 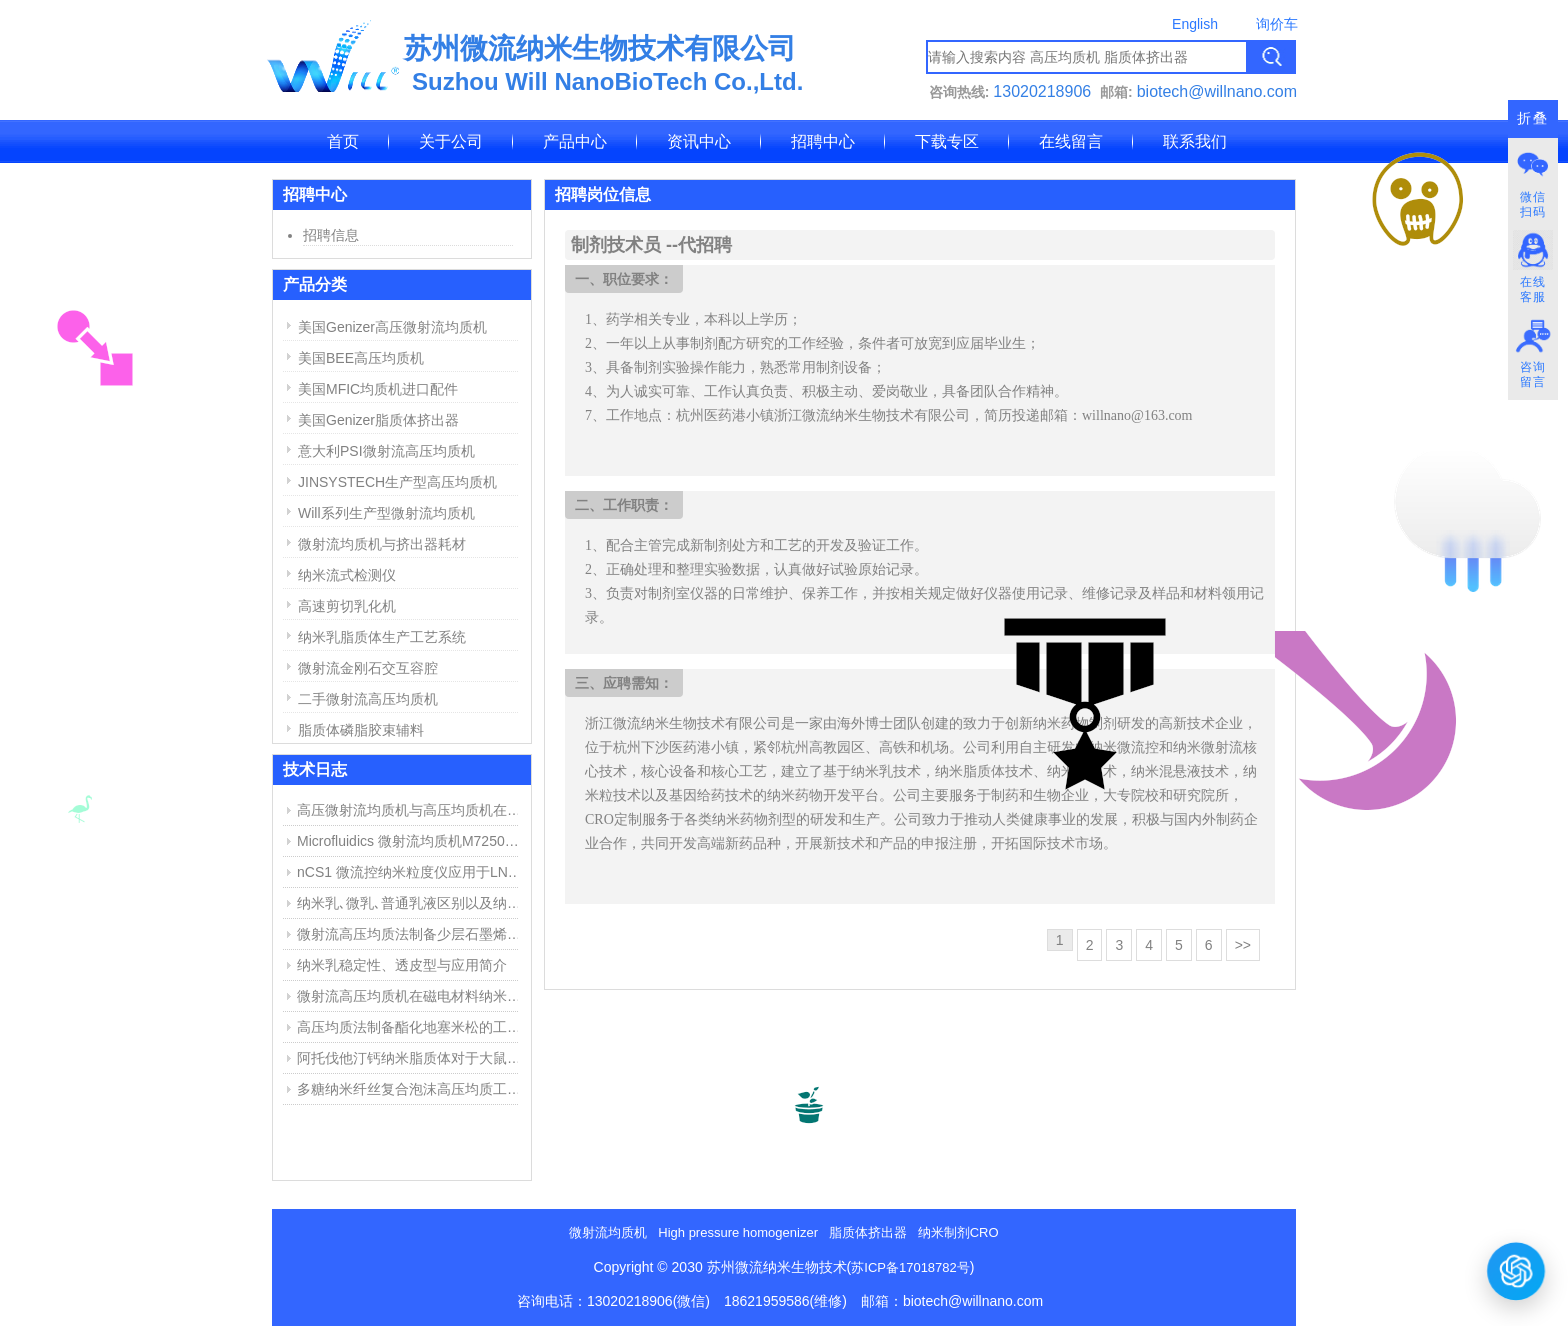 What do you see at coordinates (95, 348) in the screenshot?
I see `transform or convert an object` at bounding box center [95, 348].